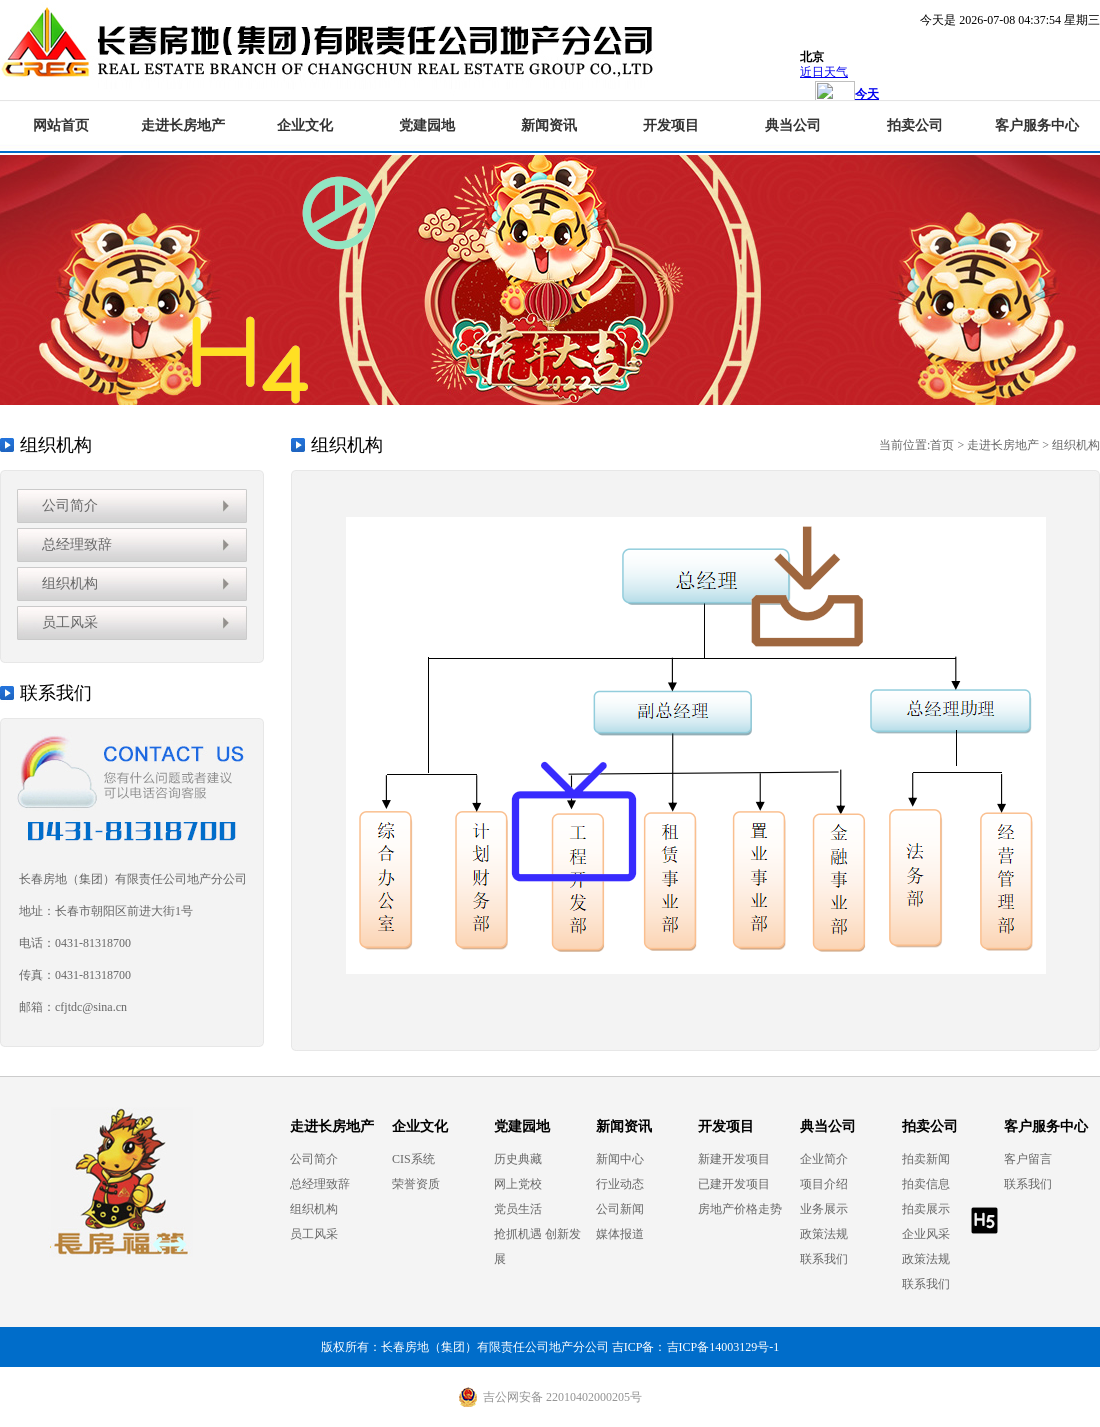 Image resolution: width=1100 pixels, height=1427 pixels. Describe the element at coordinates (984, 1220) in the screenshot. I see `format text as heading level 5` at that location.